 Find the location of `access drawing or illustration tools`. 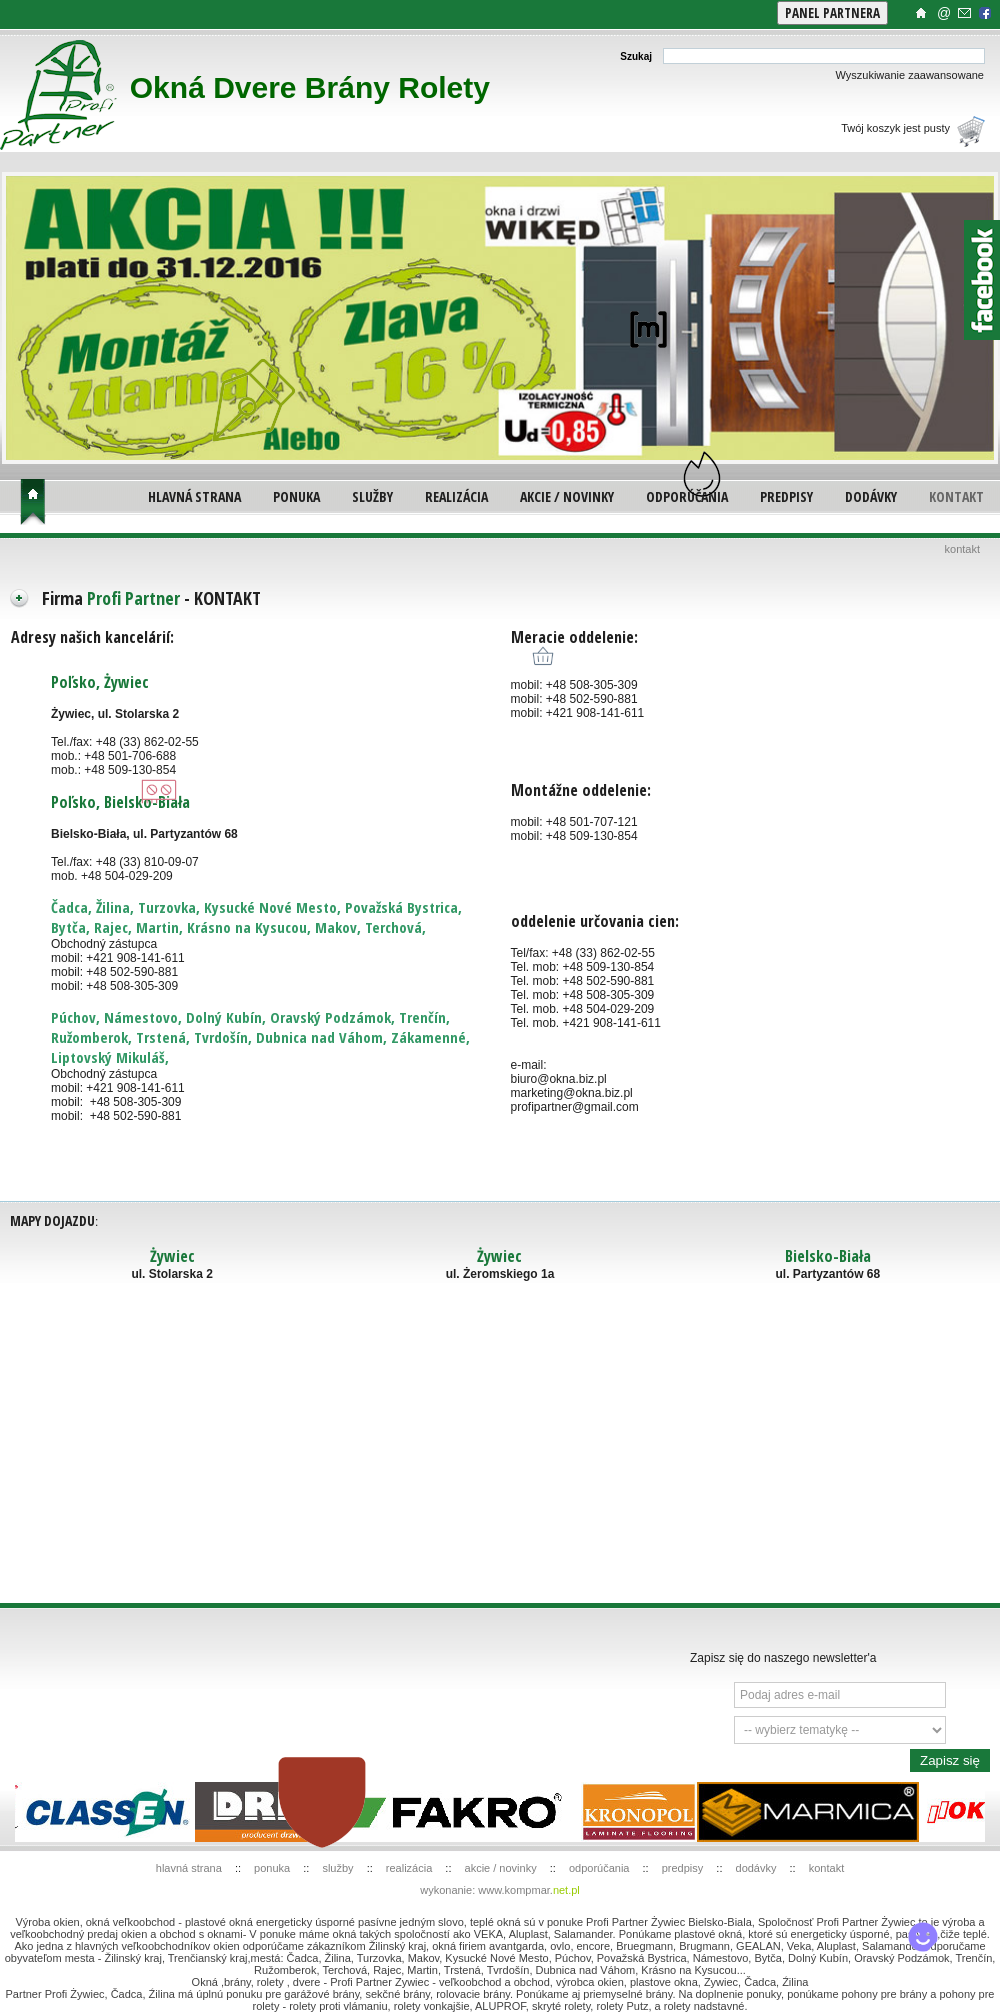

access drawing or illustration tools is located at coordinates (249, 405).